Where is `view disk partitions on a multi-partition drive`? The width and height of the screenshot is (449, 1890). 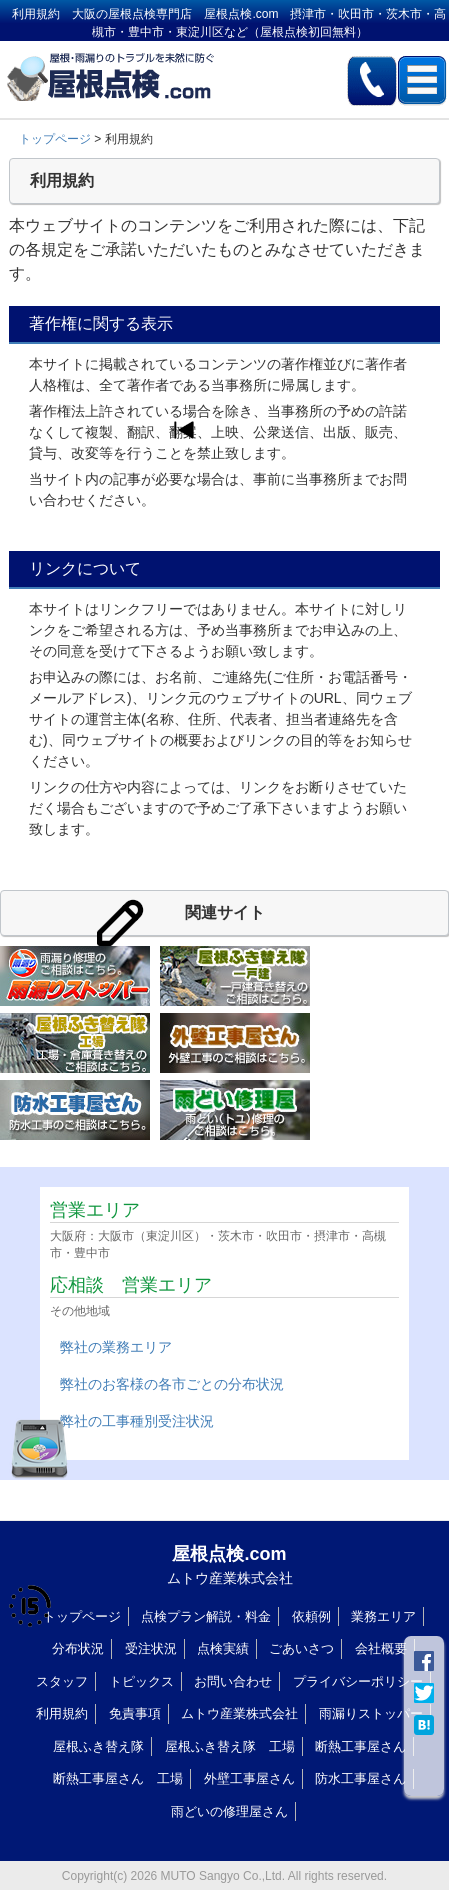 view disk partitions on a multi-partition drive is located at coordinates (39, 1448).